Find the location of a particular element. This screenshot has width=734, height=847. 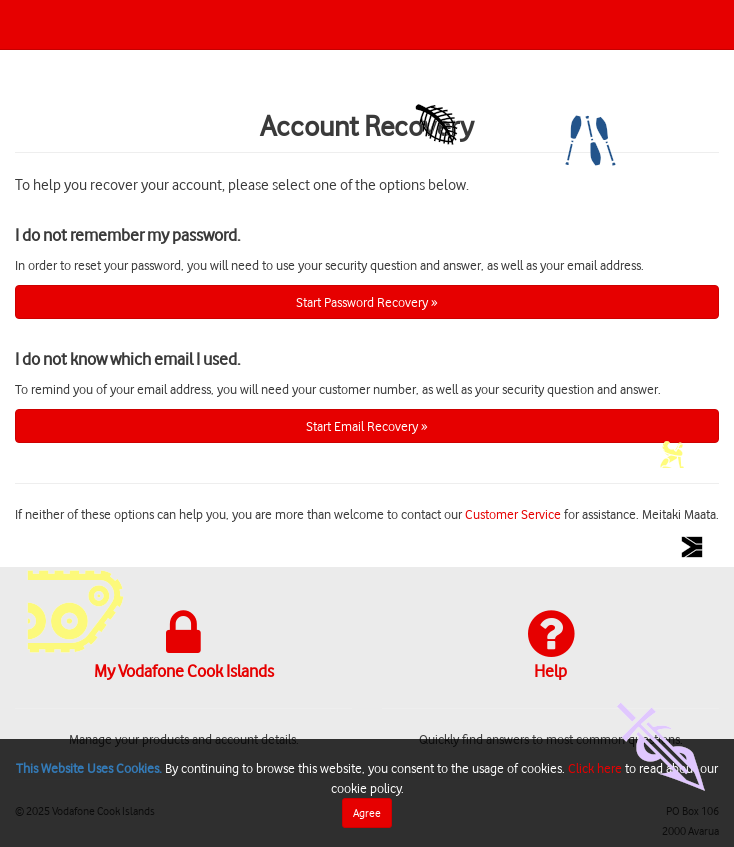

access circus or performance-themed games is located at coordinates (590, 140).